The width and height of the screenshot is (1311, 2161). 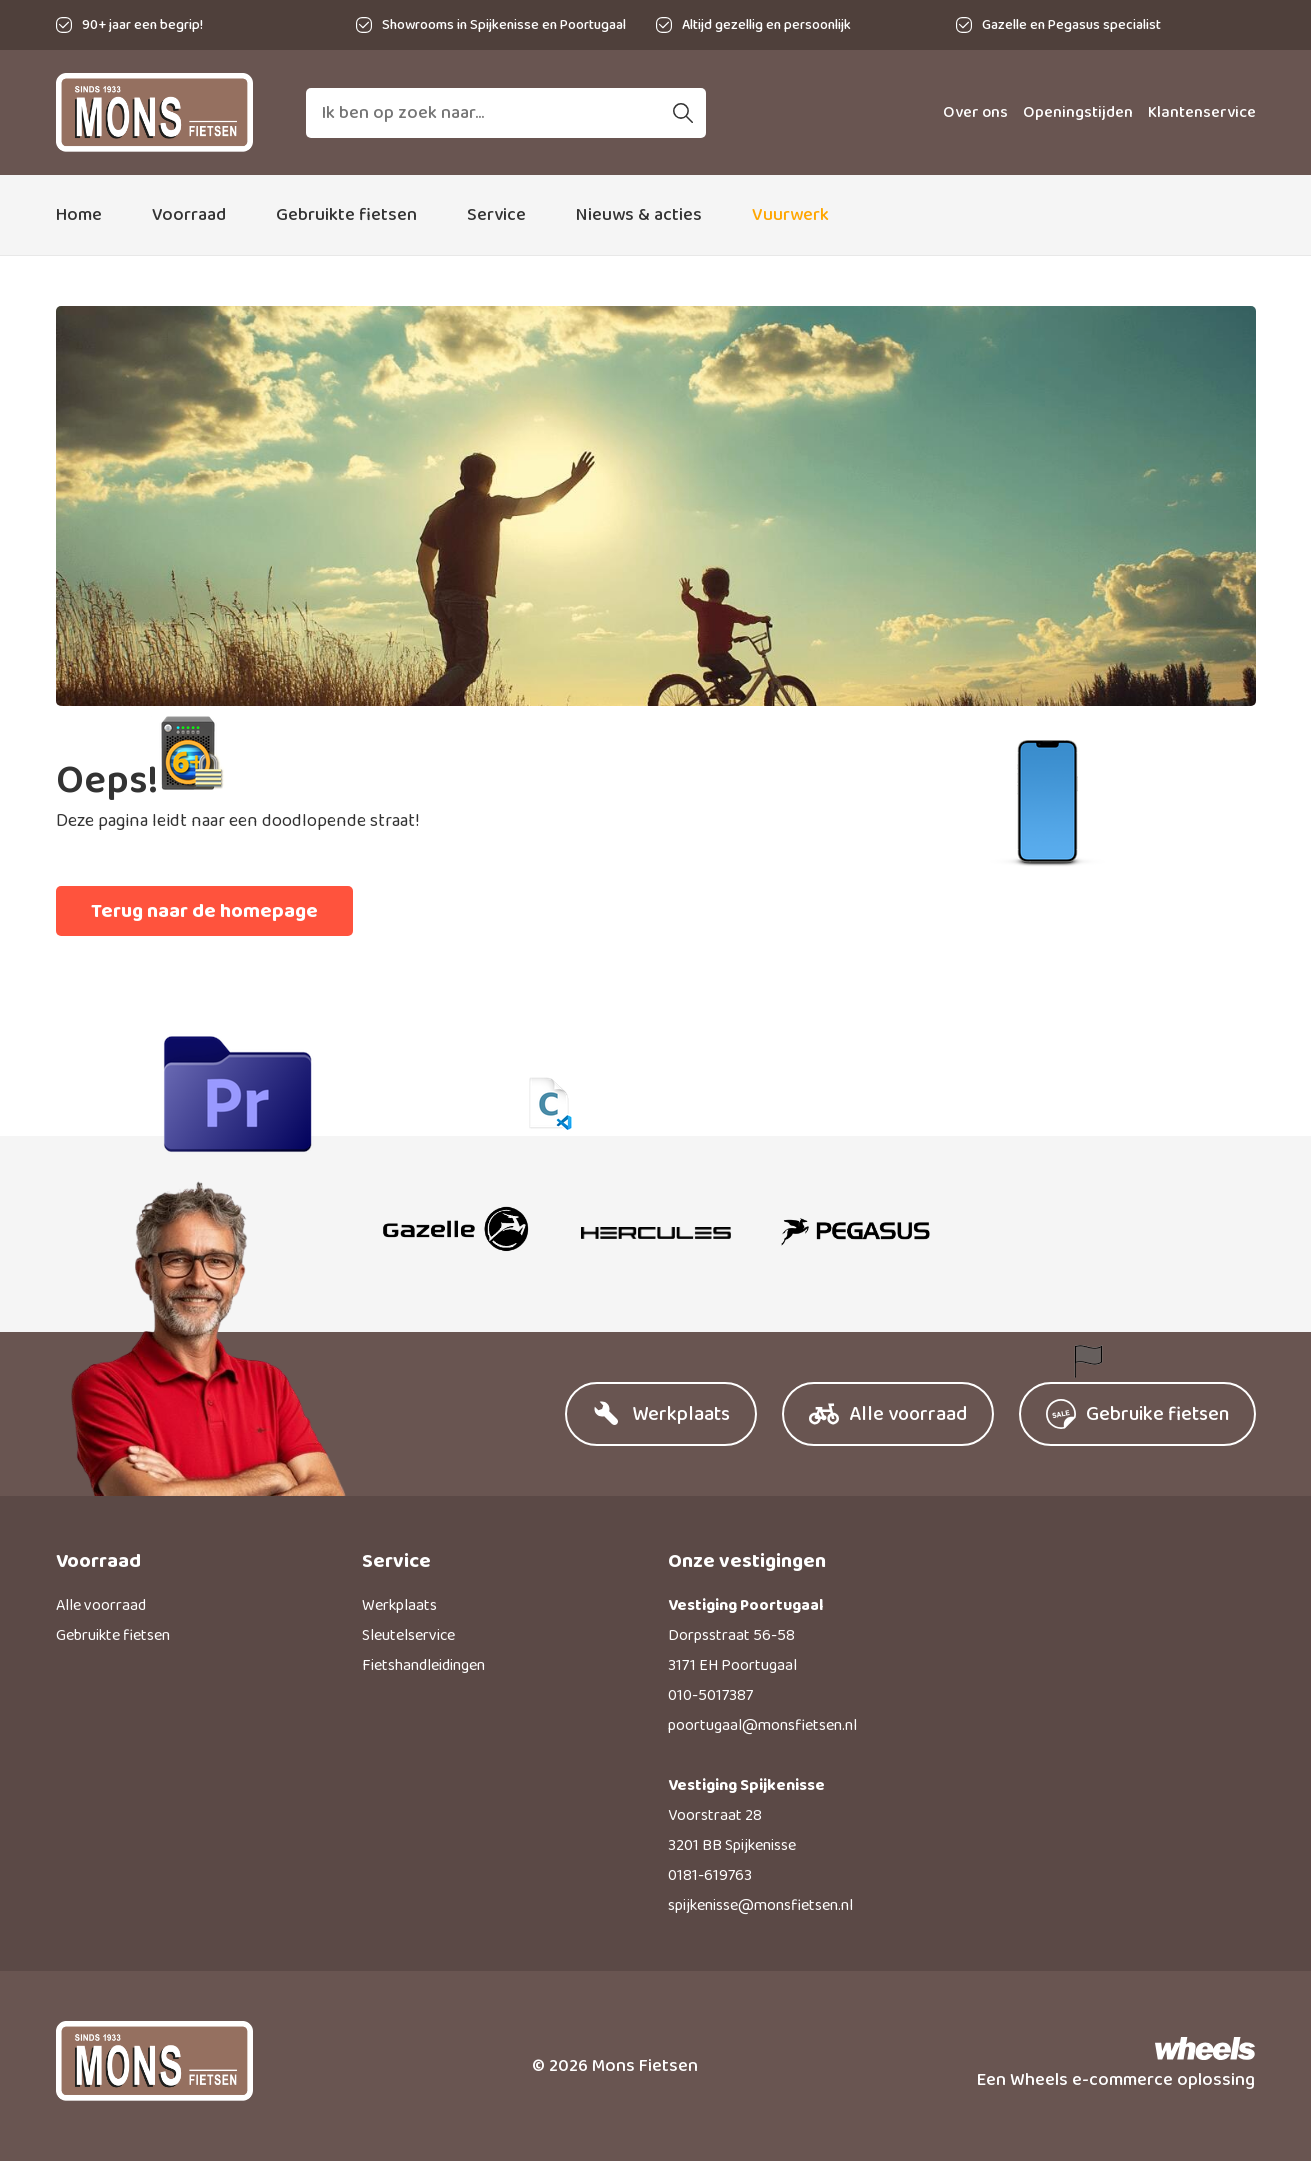 I want to click on locked RAID 6+ storage array, so click(x=188, y=753).